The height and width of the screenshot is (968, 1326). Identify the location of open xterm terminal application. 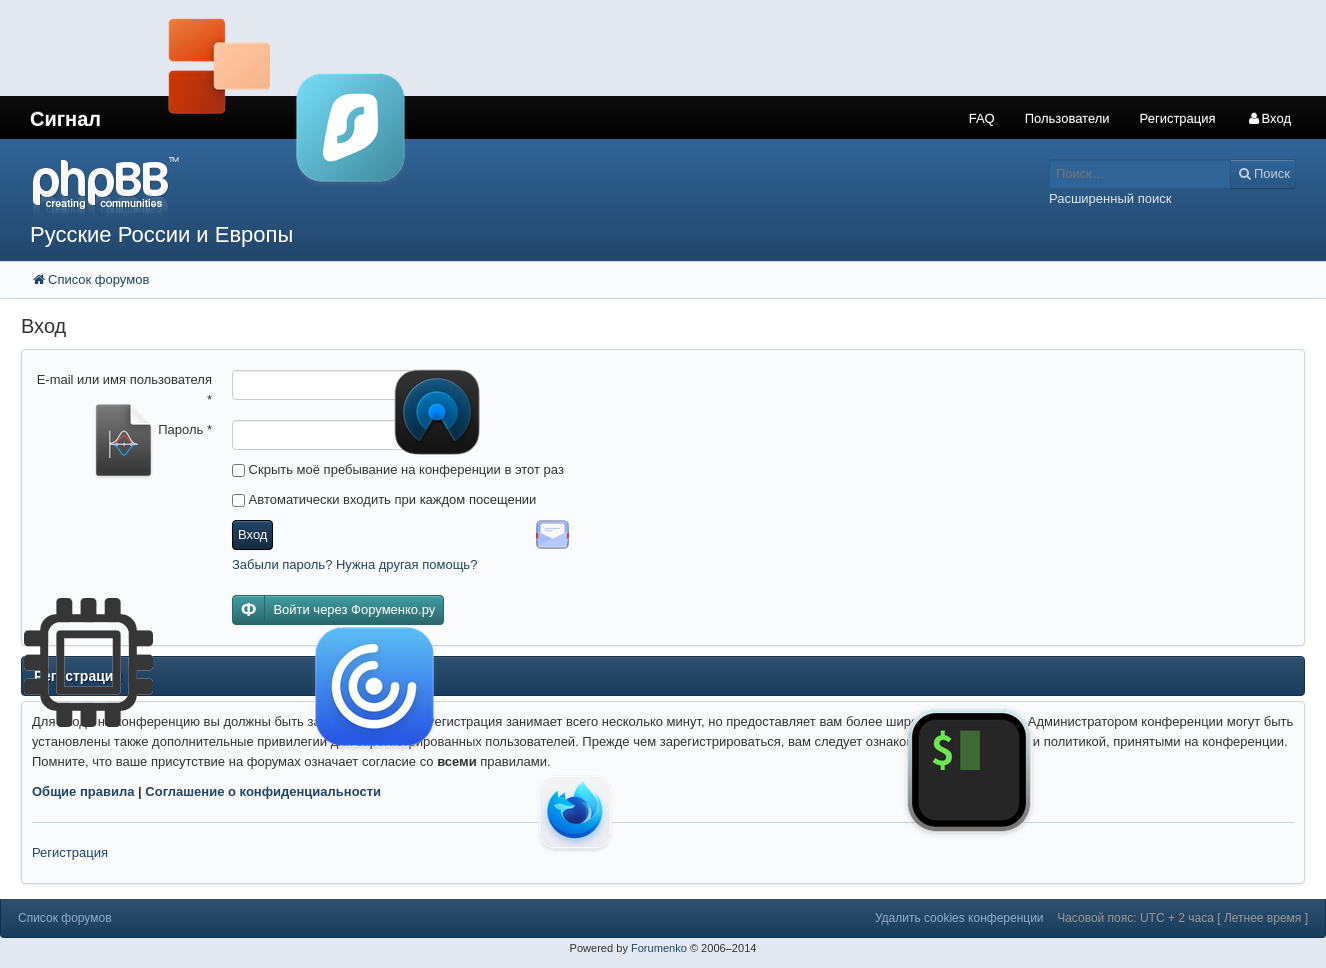
(969, 770).